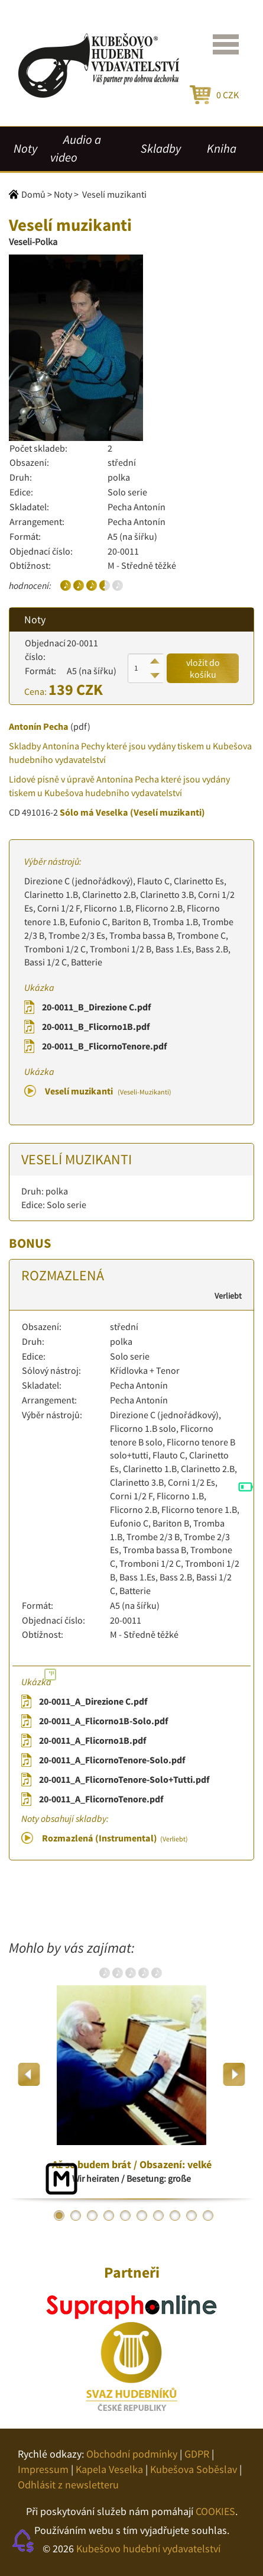  I want to click on indicates low battery level at approximately 25%, so click(245, 1487).